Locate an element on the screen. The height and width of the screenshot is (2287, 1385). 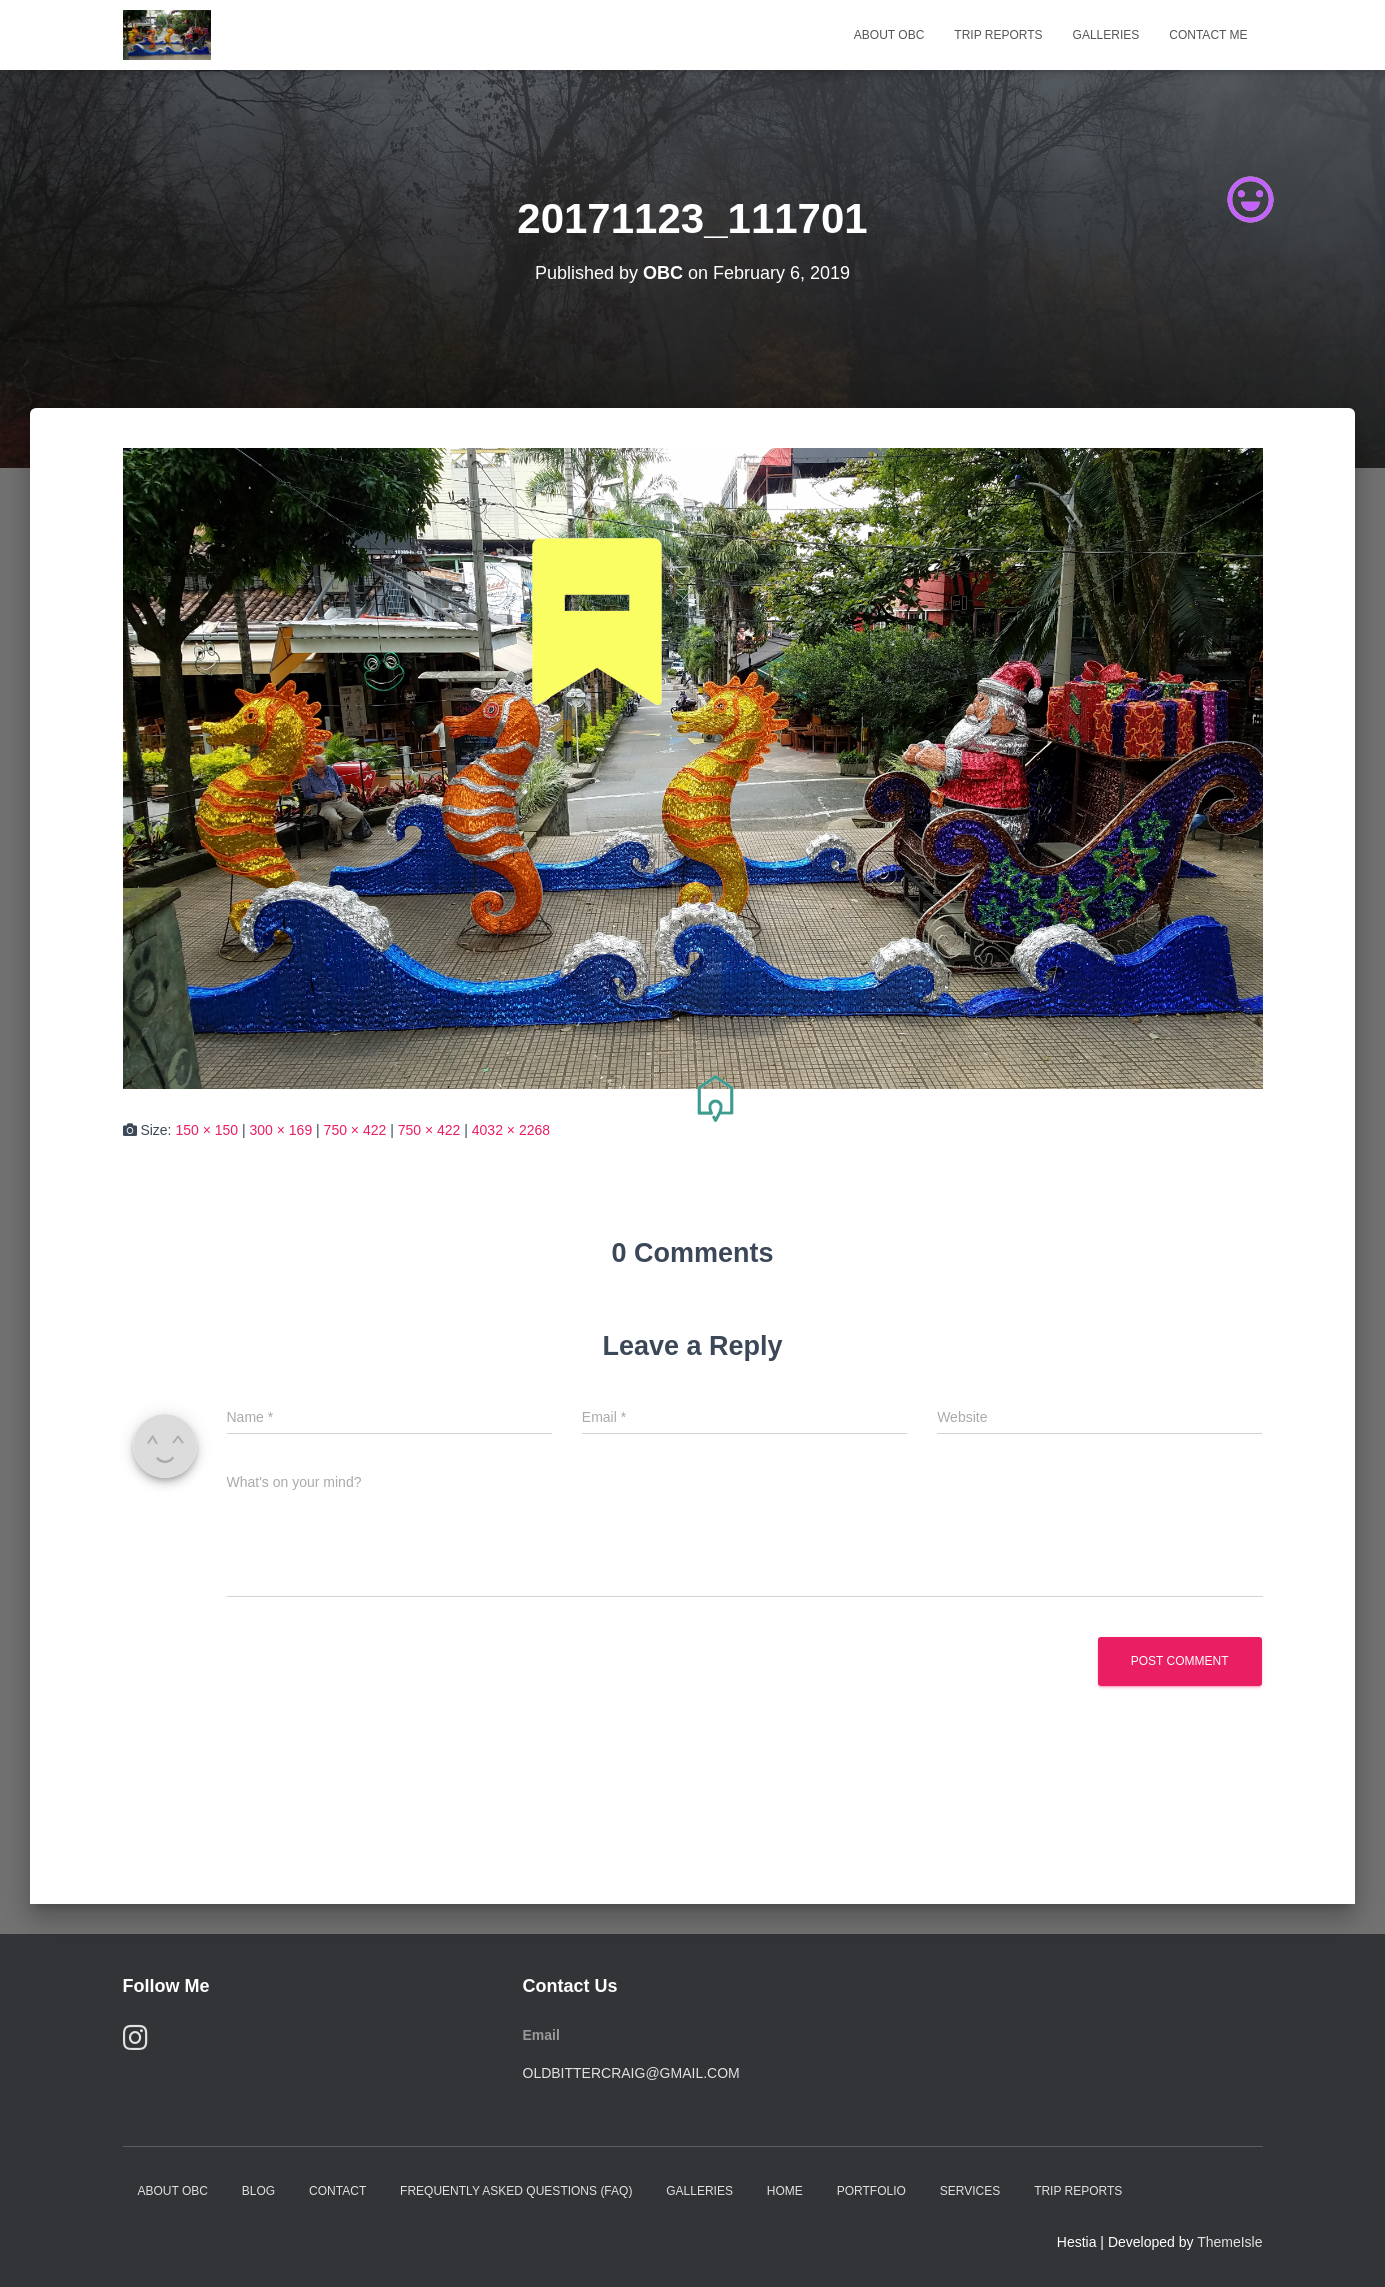
open the emlakjet real estate app is located at coordinates (715, 1098).